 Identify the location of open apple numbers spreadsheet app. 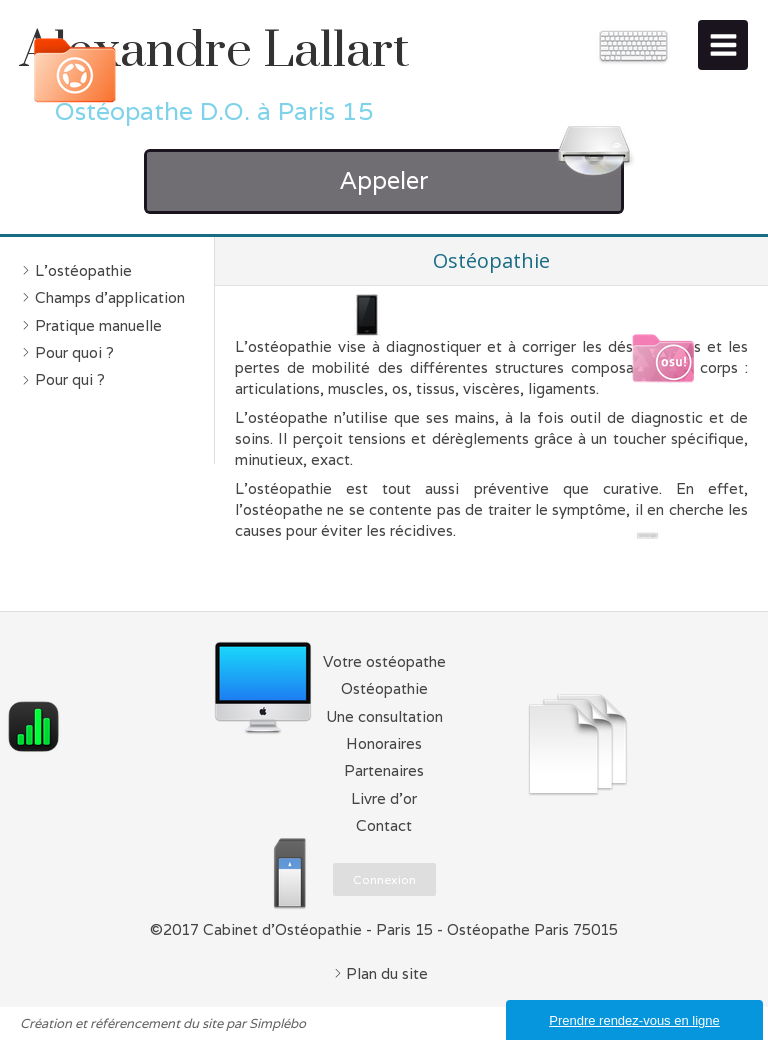
(33, 726).